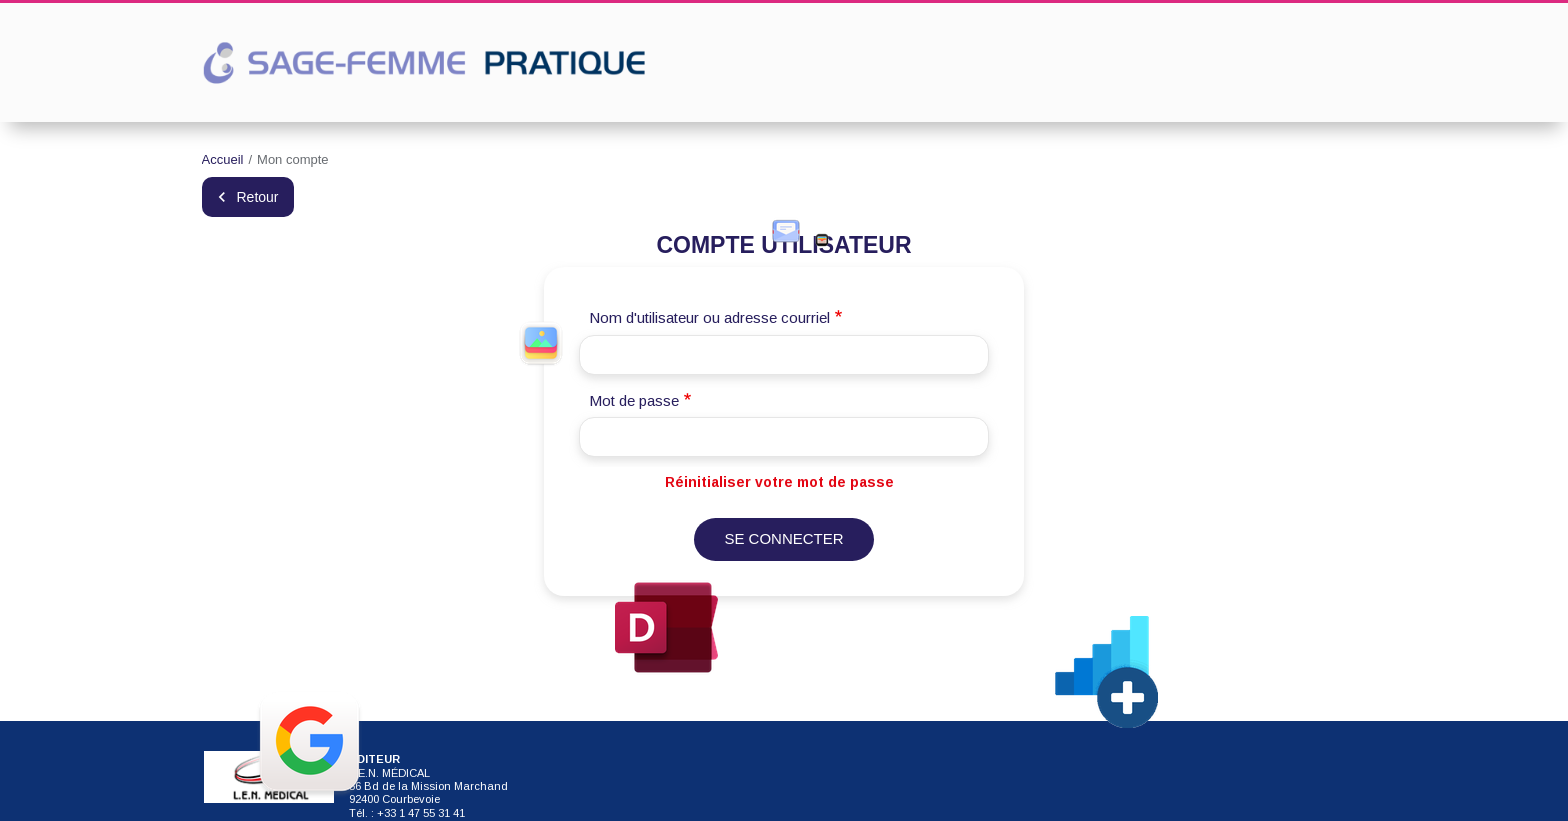 This screenshot has height=821, width=1568. Describe the element at coordinates (309, 741) in the screenshot. I see `open the Google app` at that location.